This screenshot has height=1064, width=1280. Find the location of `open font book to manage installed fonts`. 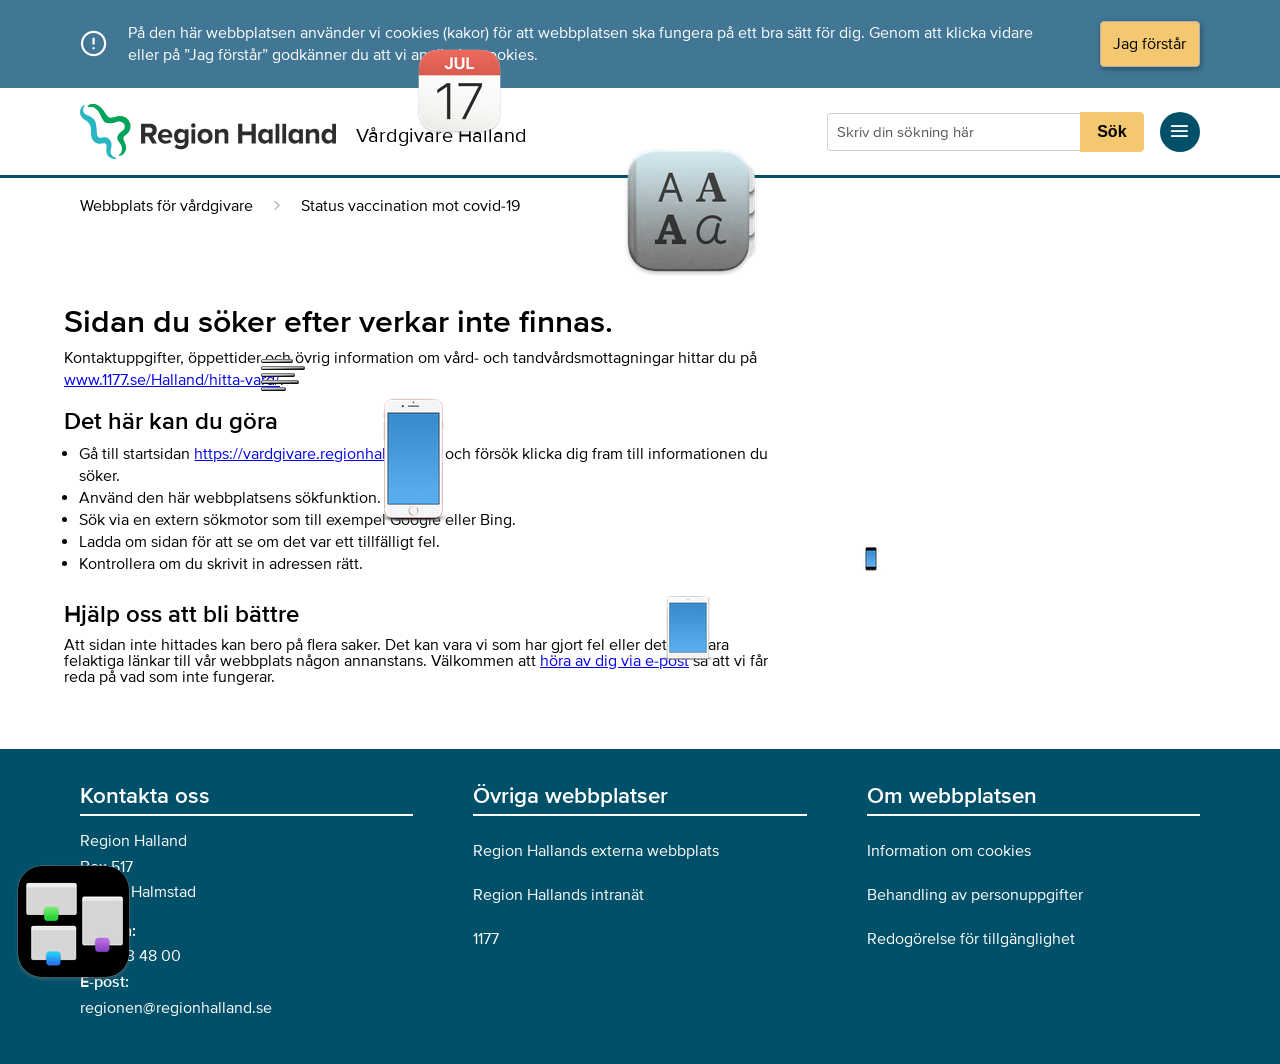

open font book to manage installed fonts is located at coordinates (688, 210).